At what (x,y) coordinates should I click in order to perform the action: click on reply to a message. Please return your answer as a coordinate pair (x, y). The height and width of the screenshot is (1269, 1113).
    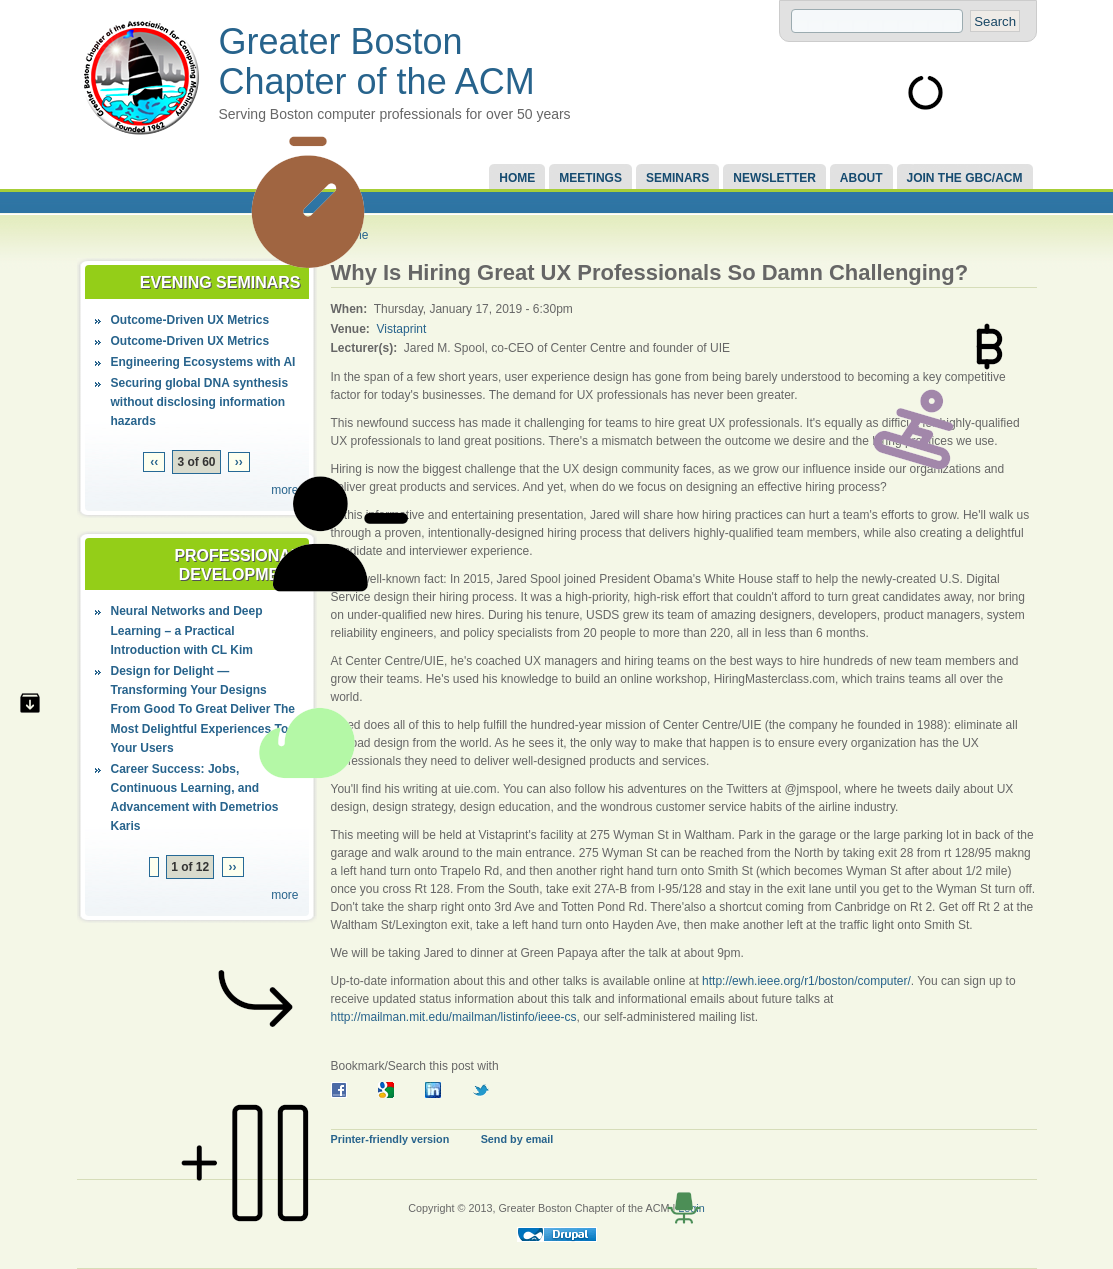
    Looking at the image, I should click on (255, 998).